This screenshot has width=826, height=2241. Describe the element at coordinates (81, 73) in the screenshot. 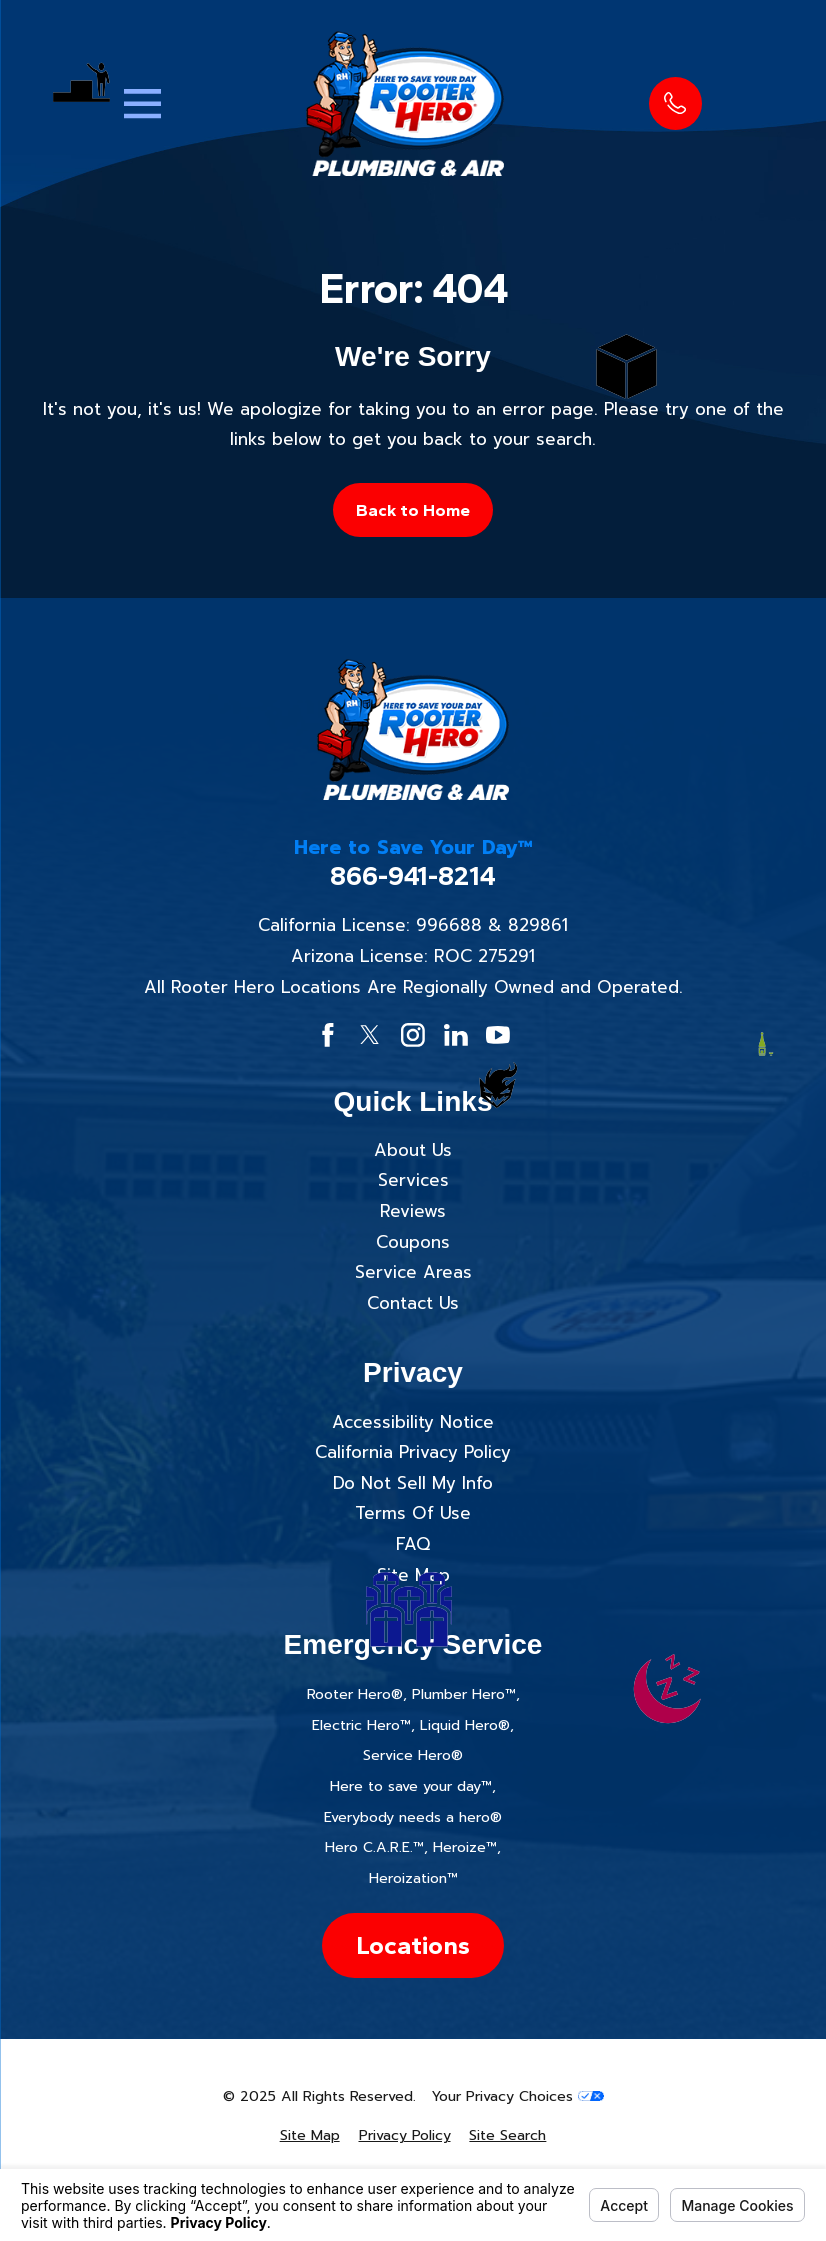

I see `indicates third place ranking or bronze medal status` at that location.